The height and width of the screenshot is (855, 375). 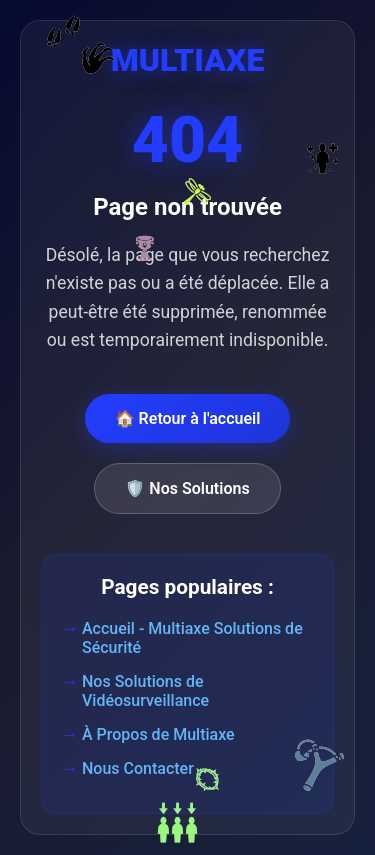 What do you see at coordinates (144, 248) in the screenshot?
I see `view achievements or trophies` at bounding box center [144, 248].